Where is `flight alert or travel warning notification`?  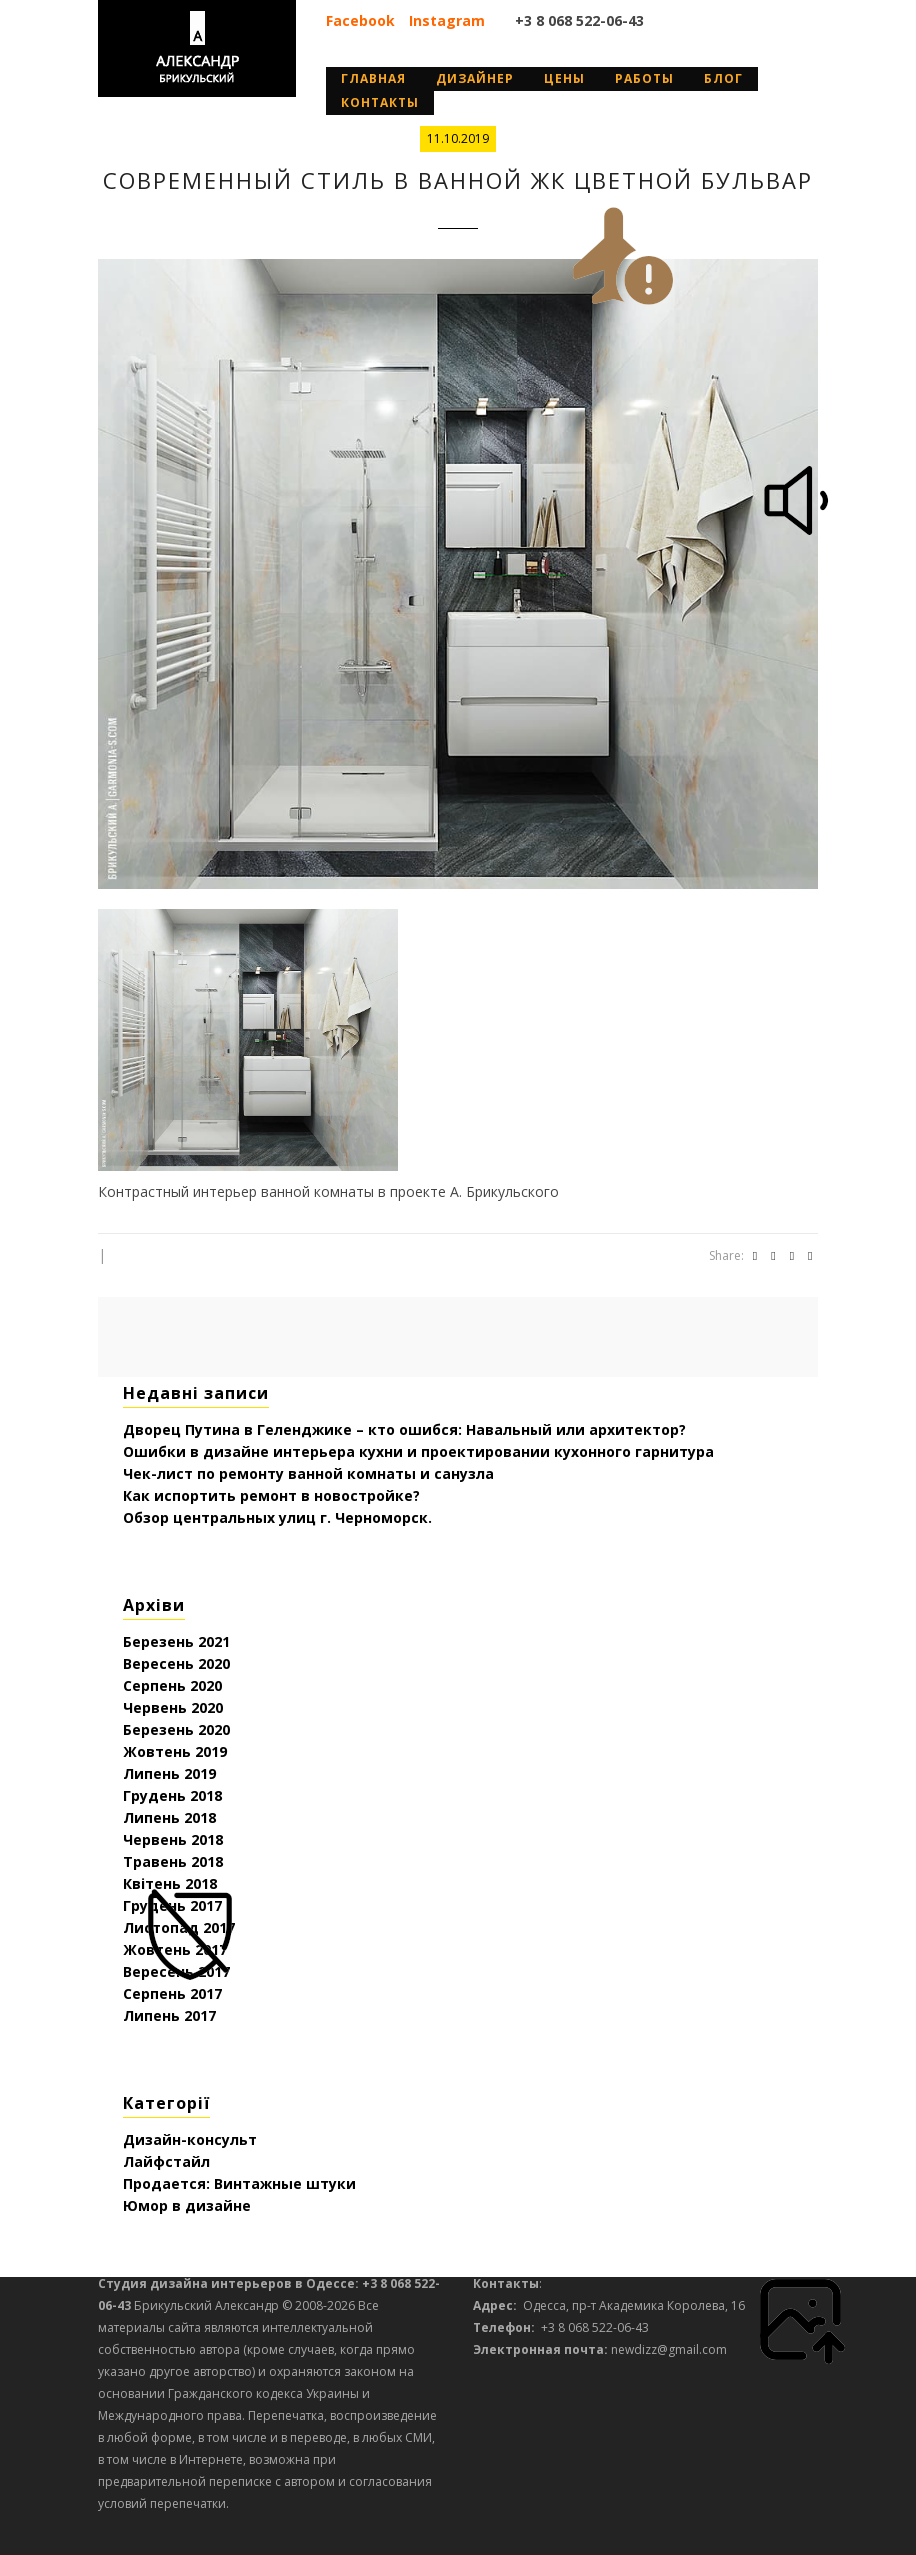 flight alert or travel warning notification is located at coordinates (619, 256).